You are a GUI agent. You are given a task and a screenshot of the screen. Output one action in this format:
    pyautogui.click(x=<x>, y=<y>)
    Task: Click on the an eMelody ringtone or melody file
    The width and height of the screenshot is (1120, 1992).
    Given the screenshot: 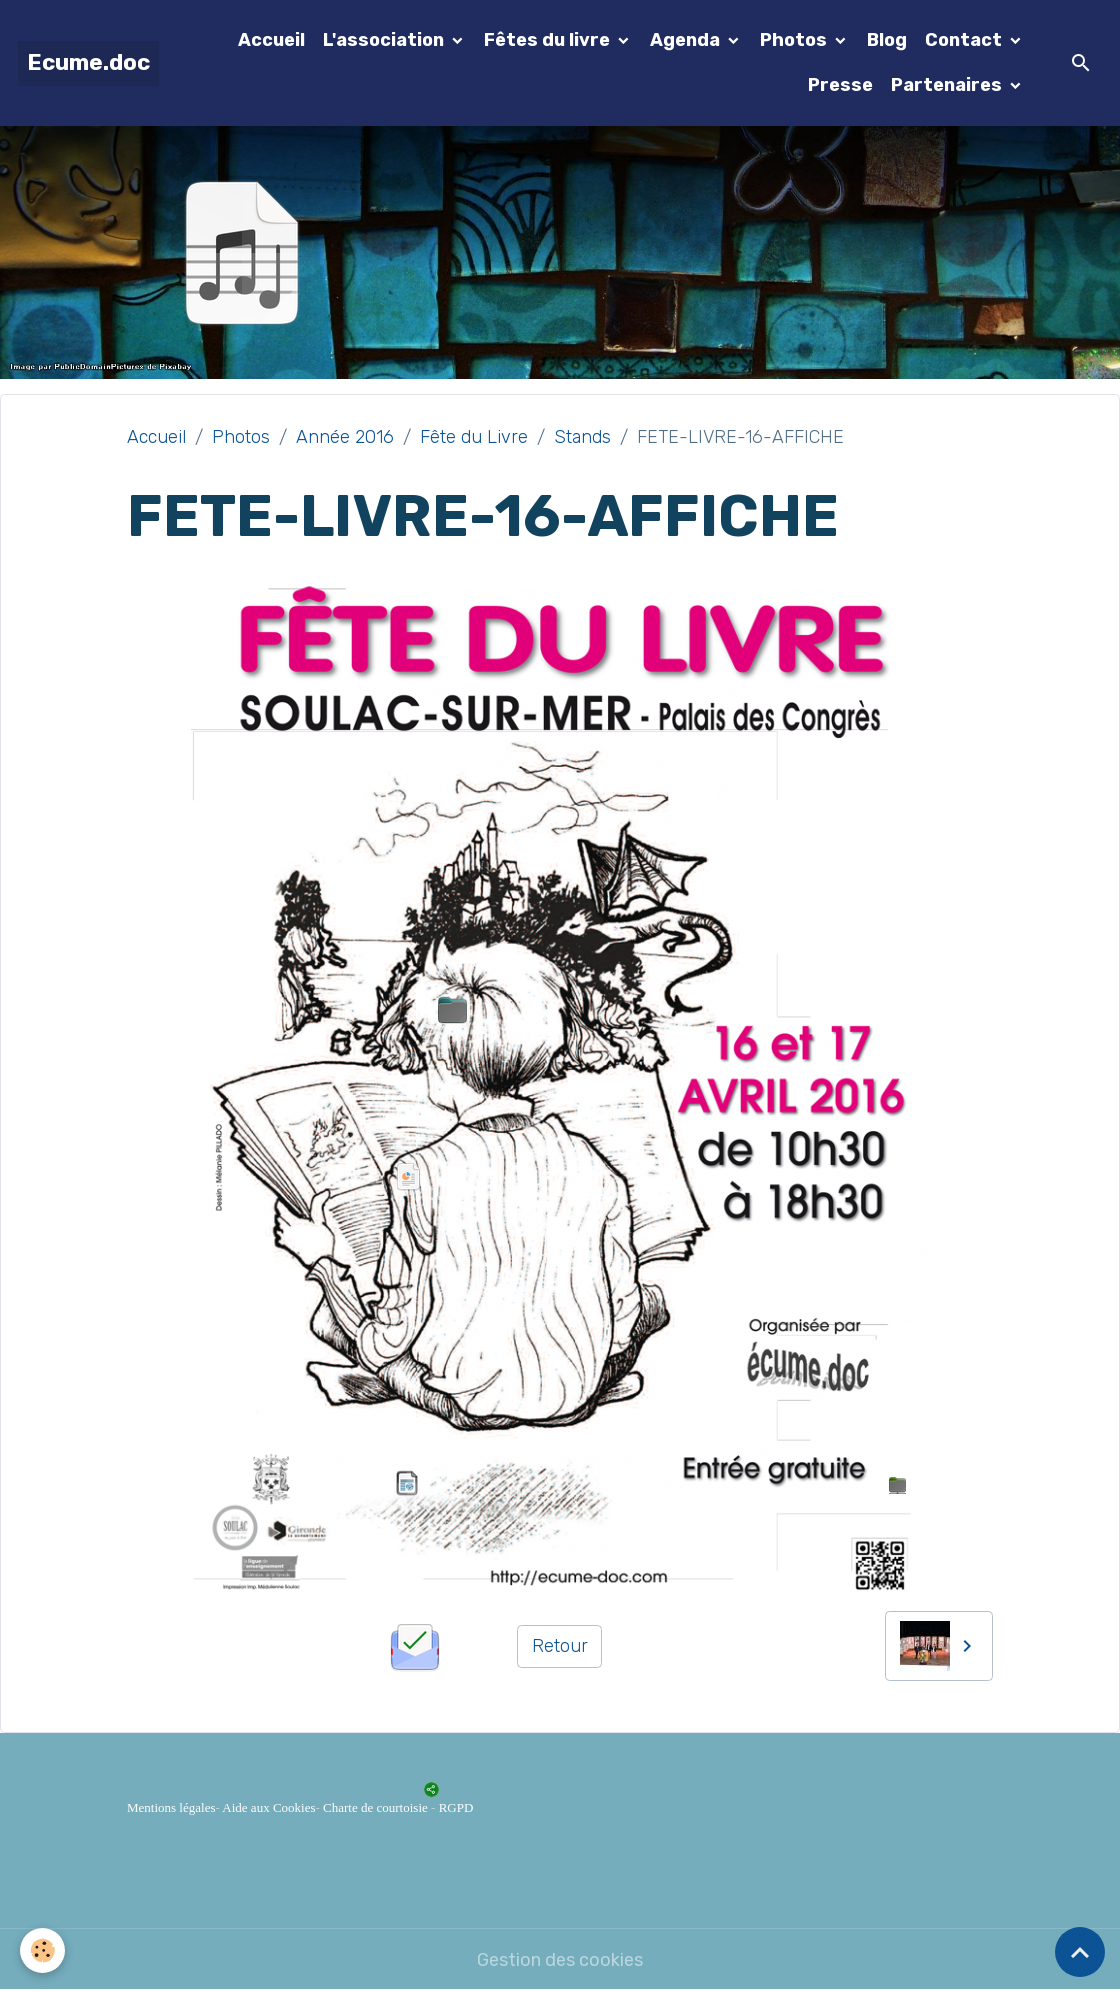 What is the action you would take?
    pyautogui.click(x=242, y=253)
    